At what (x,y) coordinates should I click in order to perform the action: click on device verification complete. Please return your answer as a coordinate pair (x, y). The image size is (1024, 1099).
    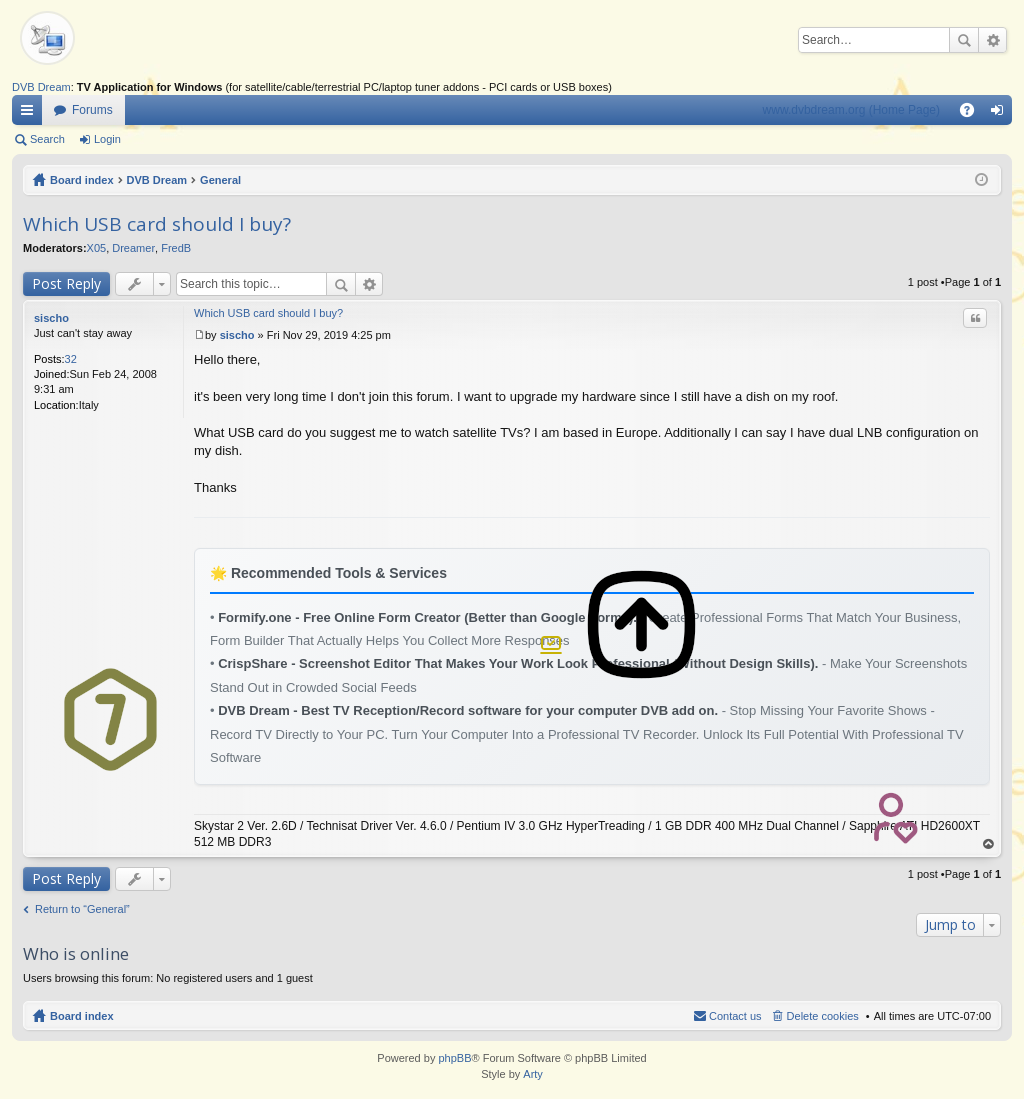
    Looking at the image, I should click on (551, 645).